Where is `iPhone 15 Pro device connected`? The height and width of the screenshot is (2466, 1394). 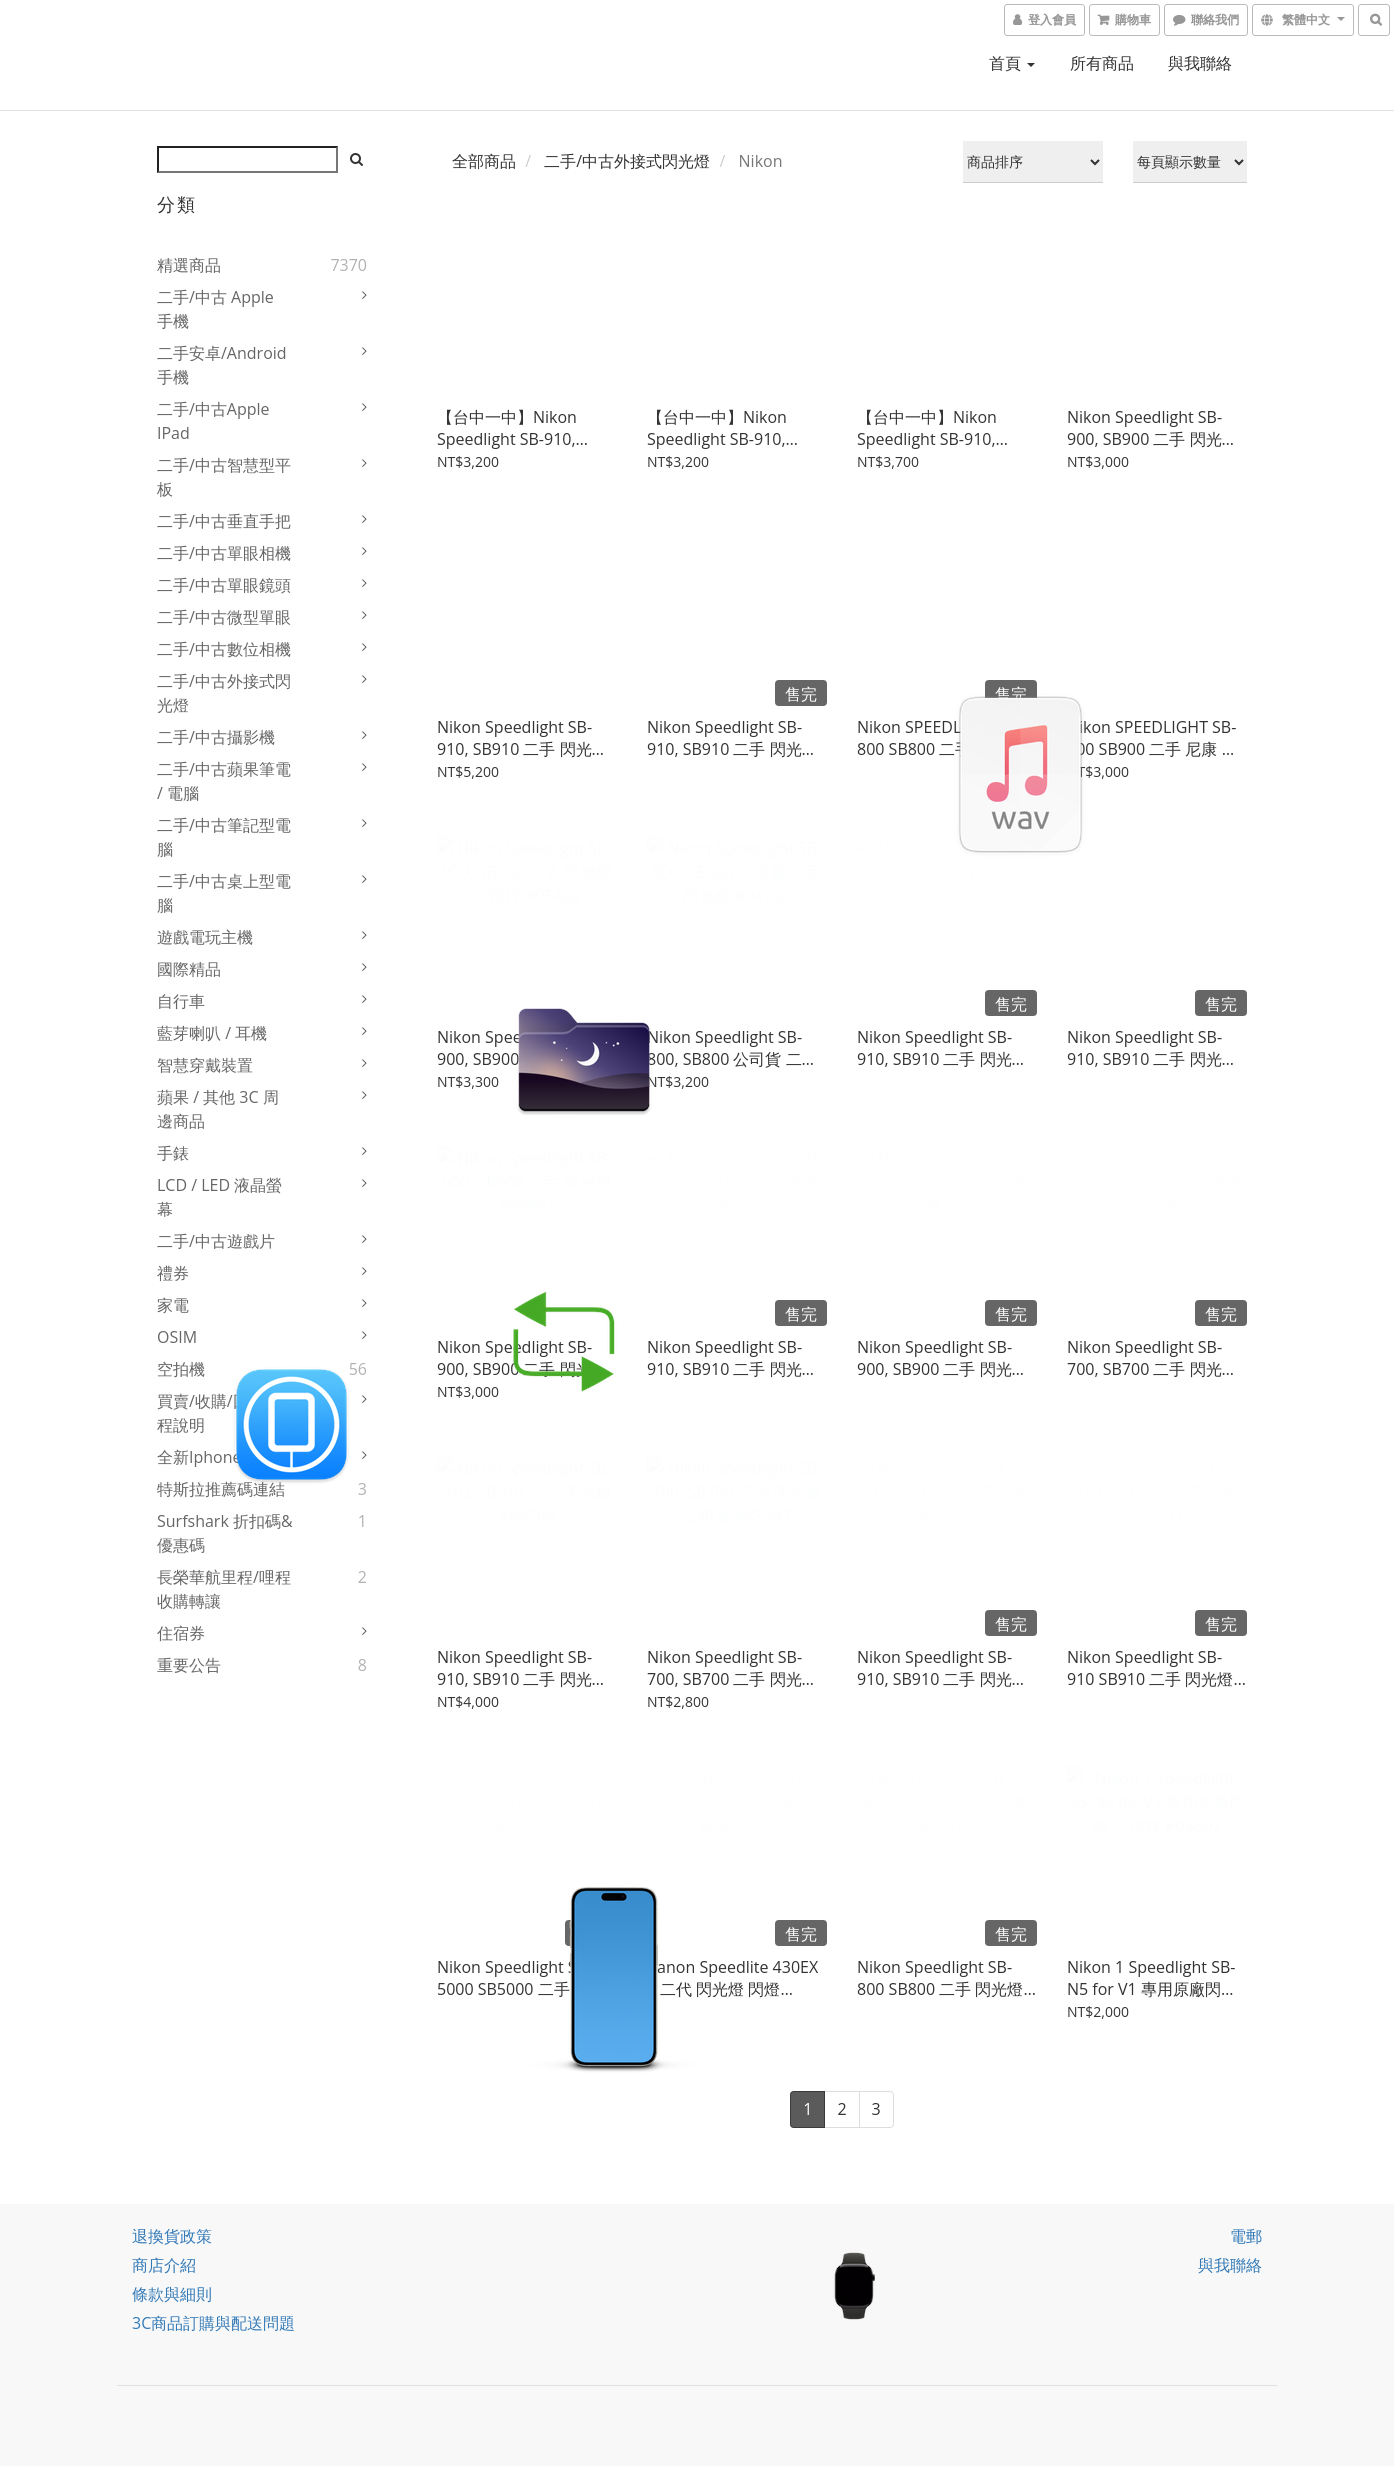 iPhone 15 Pro device connected is located at coordinates (614, 1980).